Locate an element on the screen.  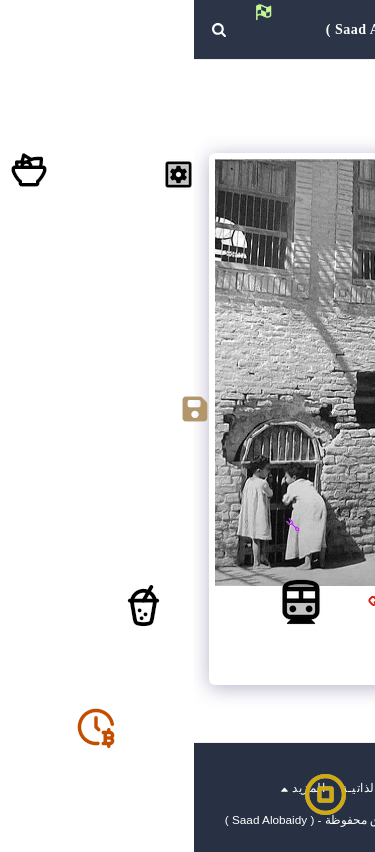
access application settings is located at coordinates (178, 174).